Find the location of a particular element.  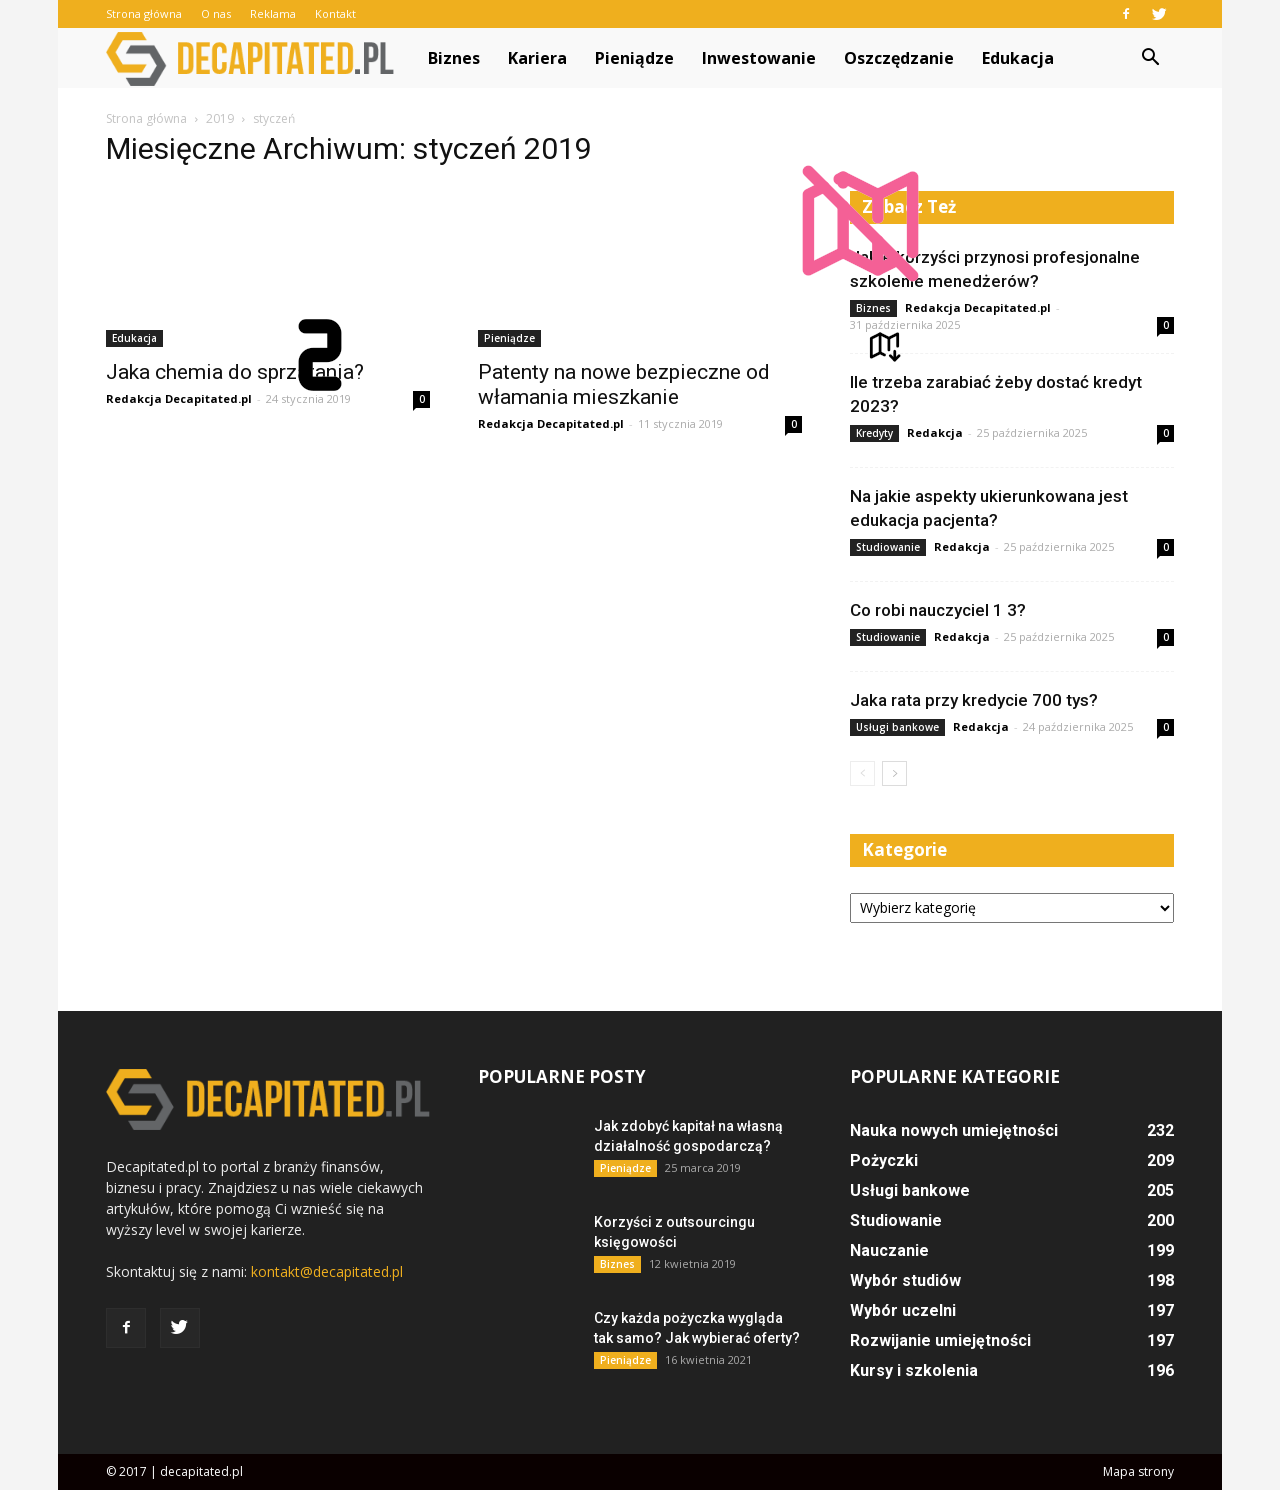

map view is currently disabled is located at coordinates (860, 223).